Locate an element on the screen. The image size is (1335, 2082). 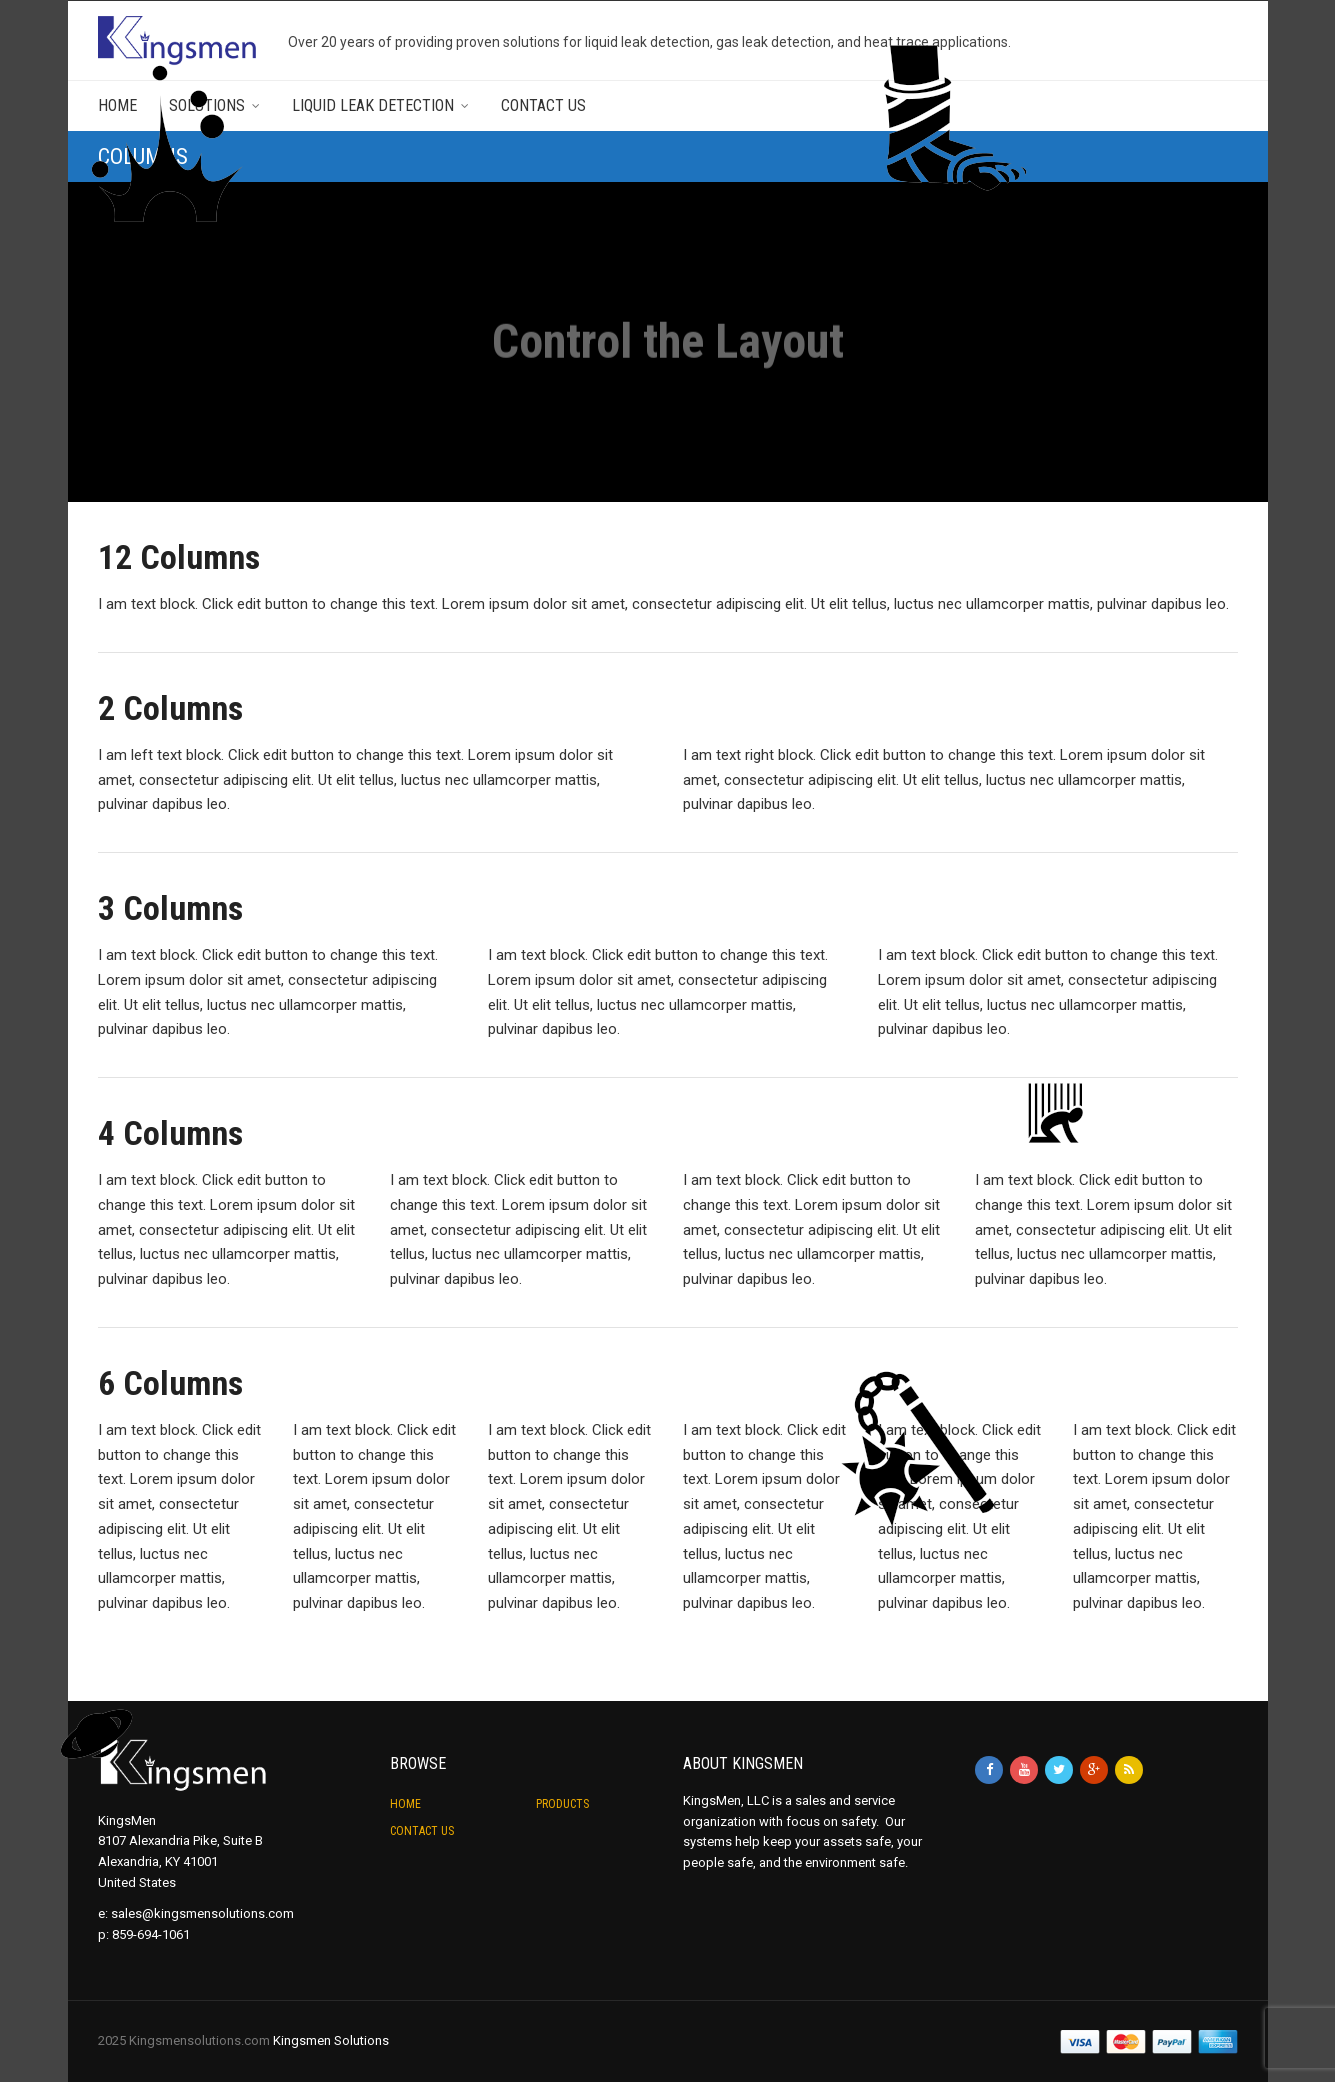
select flail weapon in game inventory is located at coordinates (918, 1449).